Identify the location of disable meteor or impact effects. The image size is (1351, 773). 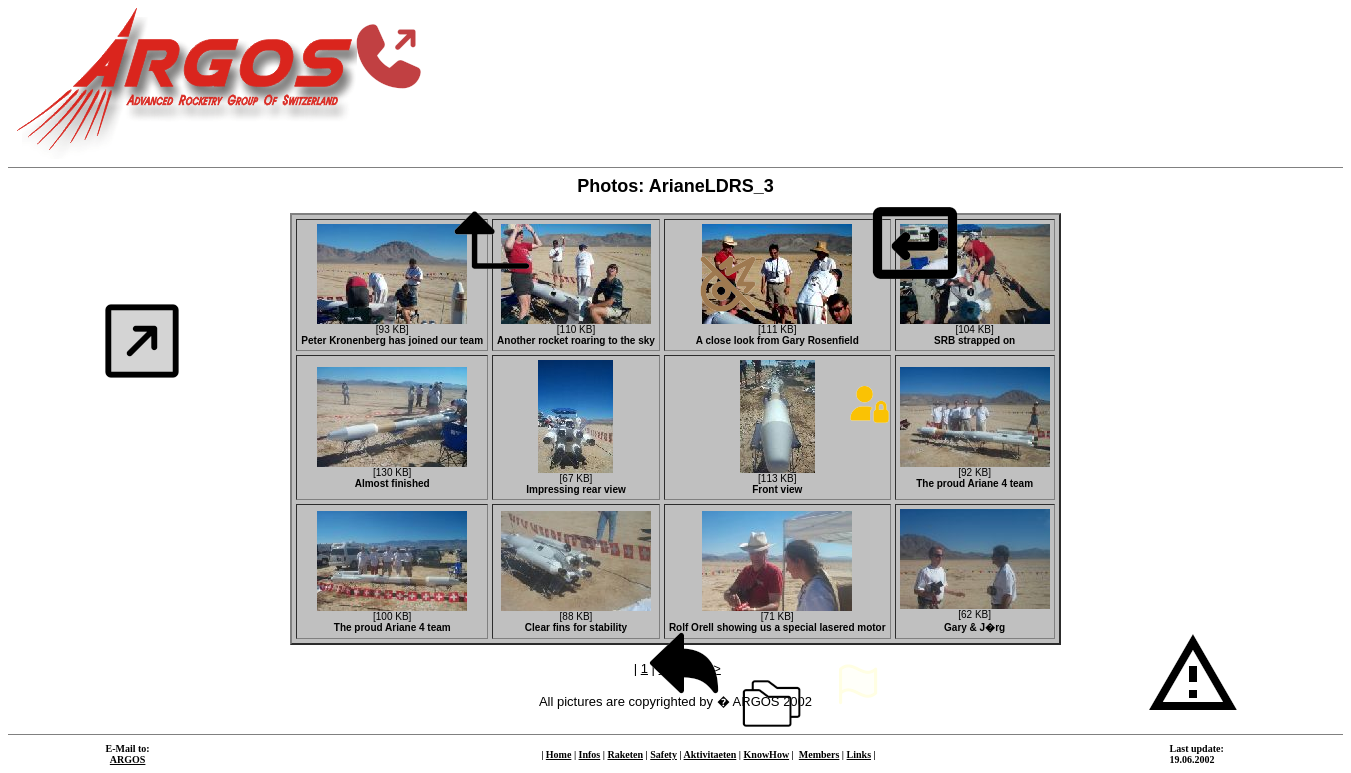
(728, 284).